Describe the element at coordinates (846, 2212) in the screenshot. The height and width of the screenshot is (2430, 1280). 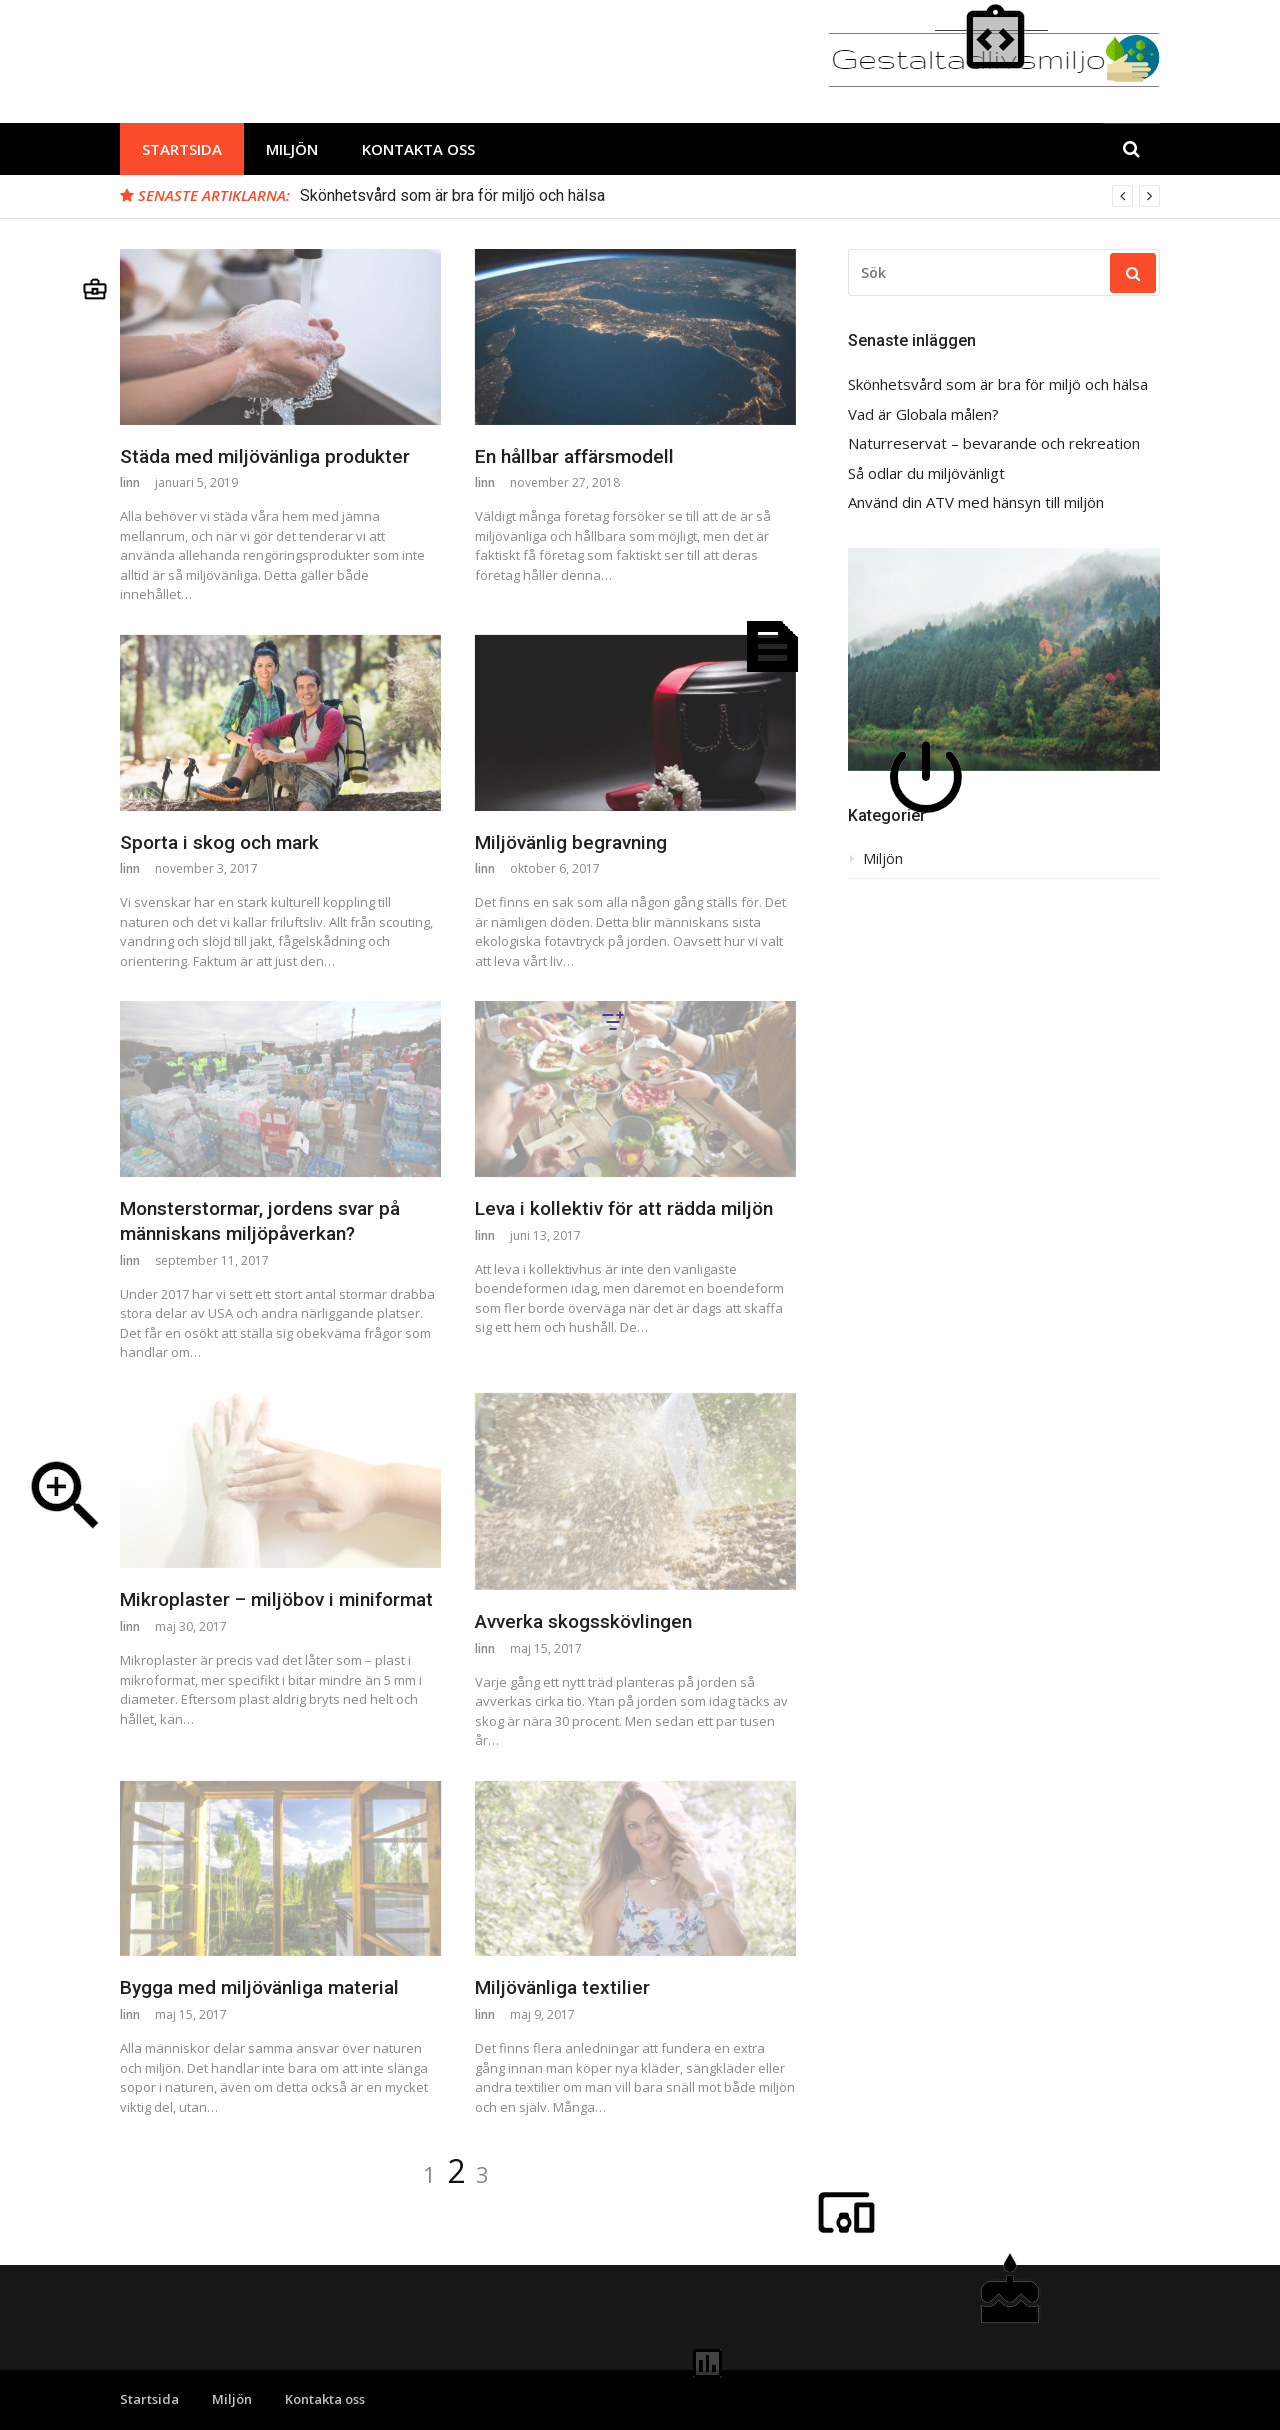
I see `view other connected devices` at that location.